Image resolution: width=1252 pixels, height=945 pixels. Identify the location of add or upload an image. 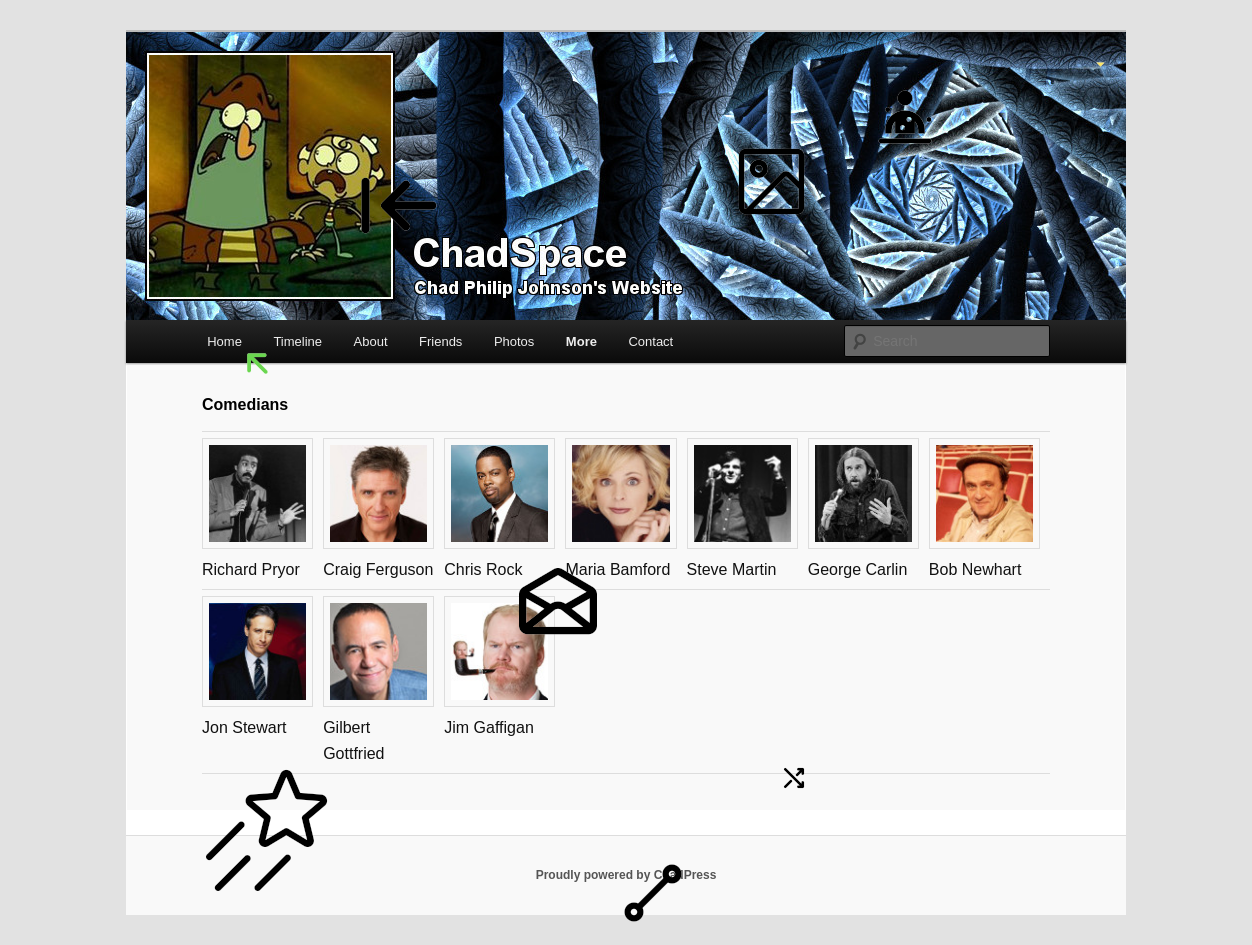
(771, 181).